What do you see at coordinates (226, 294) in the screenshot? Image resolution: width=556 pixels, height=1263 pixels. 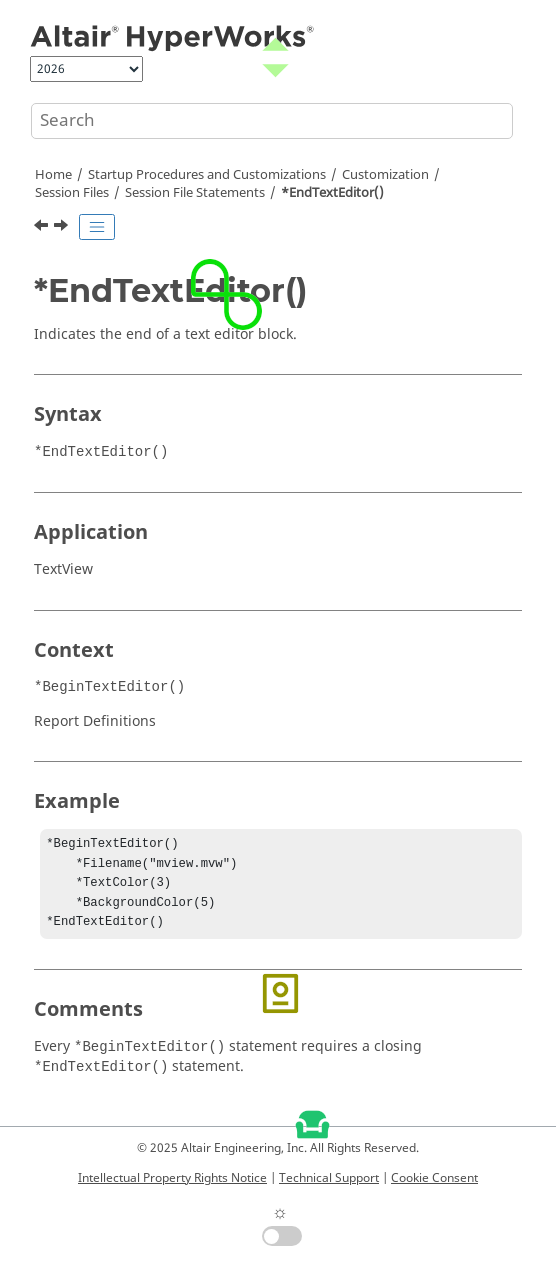 I see `NextBillion.ai company logo` at bounding box center [226, 294].